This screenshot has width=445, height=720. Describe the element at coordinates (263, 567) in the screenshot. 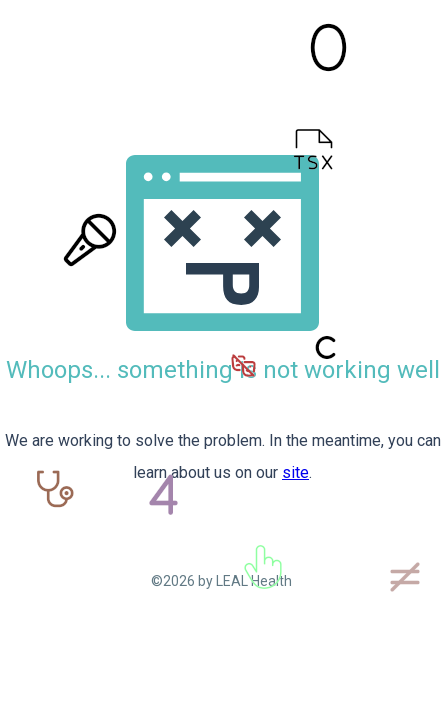

I see `tap or click to select an item` at that location.